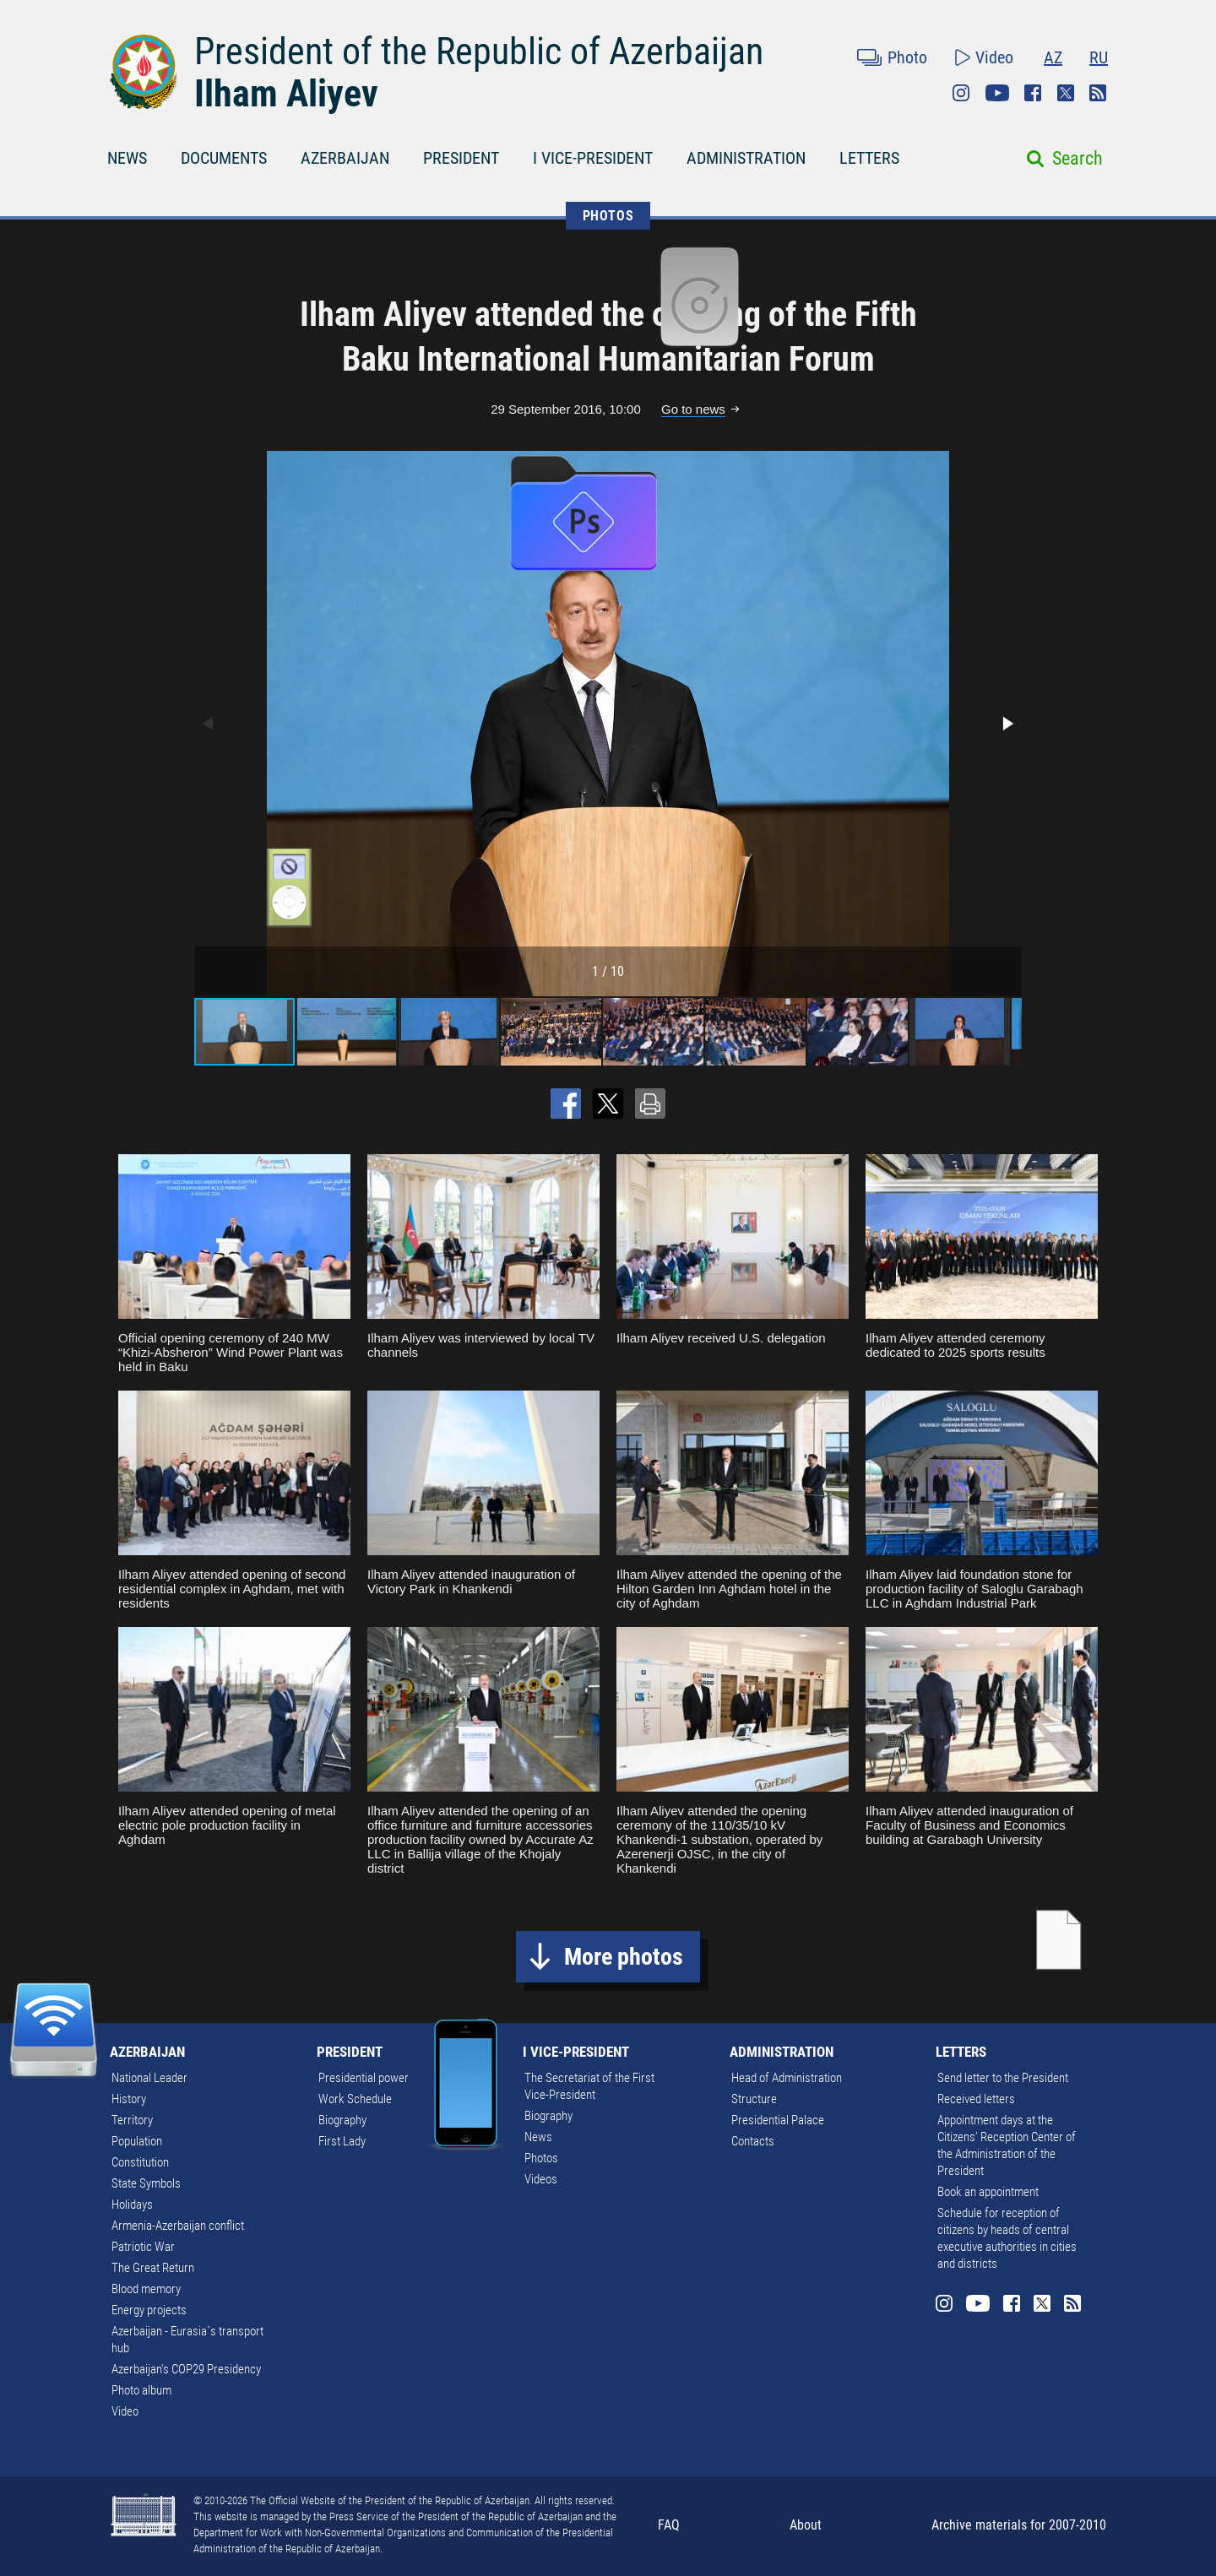 The height and width of the screenshot is (2576, 1216). Describe the element at coordinates (583, 517) in the screenshot. I see `open folder containing adobe photoshop express files` at that location.